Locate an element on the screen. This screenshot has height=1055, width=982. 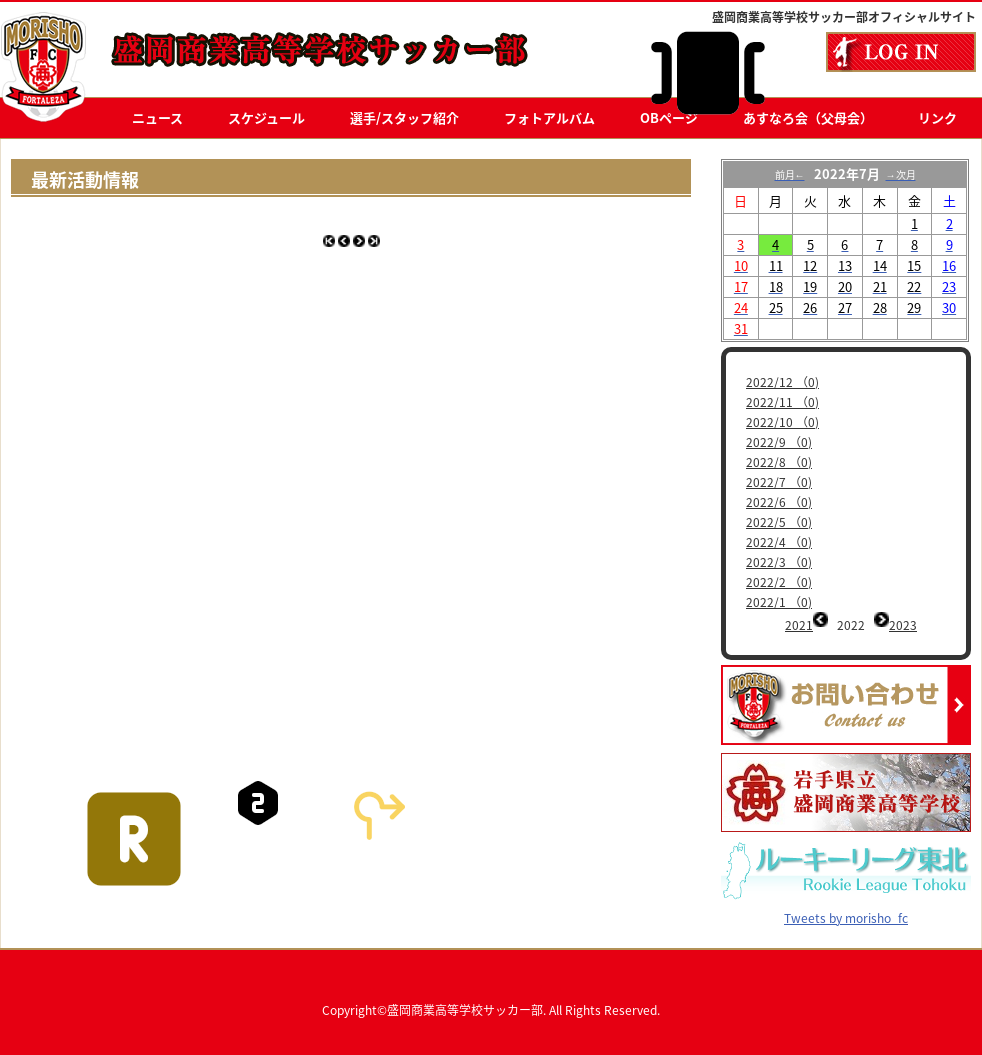
step 2 in a multi-step process is located at coordinates (258, 803).